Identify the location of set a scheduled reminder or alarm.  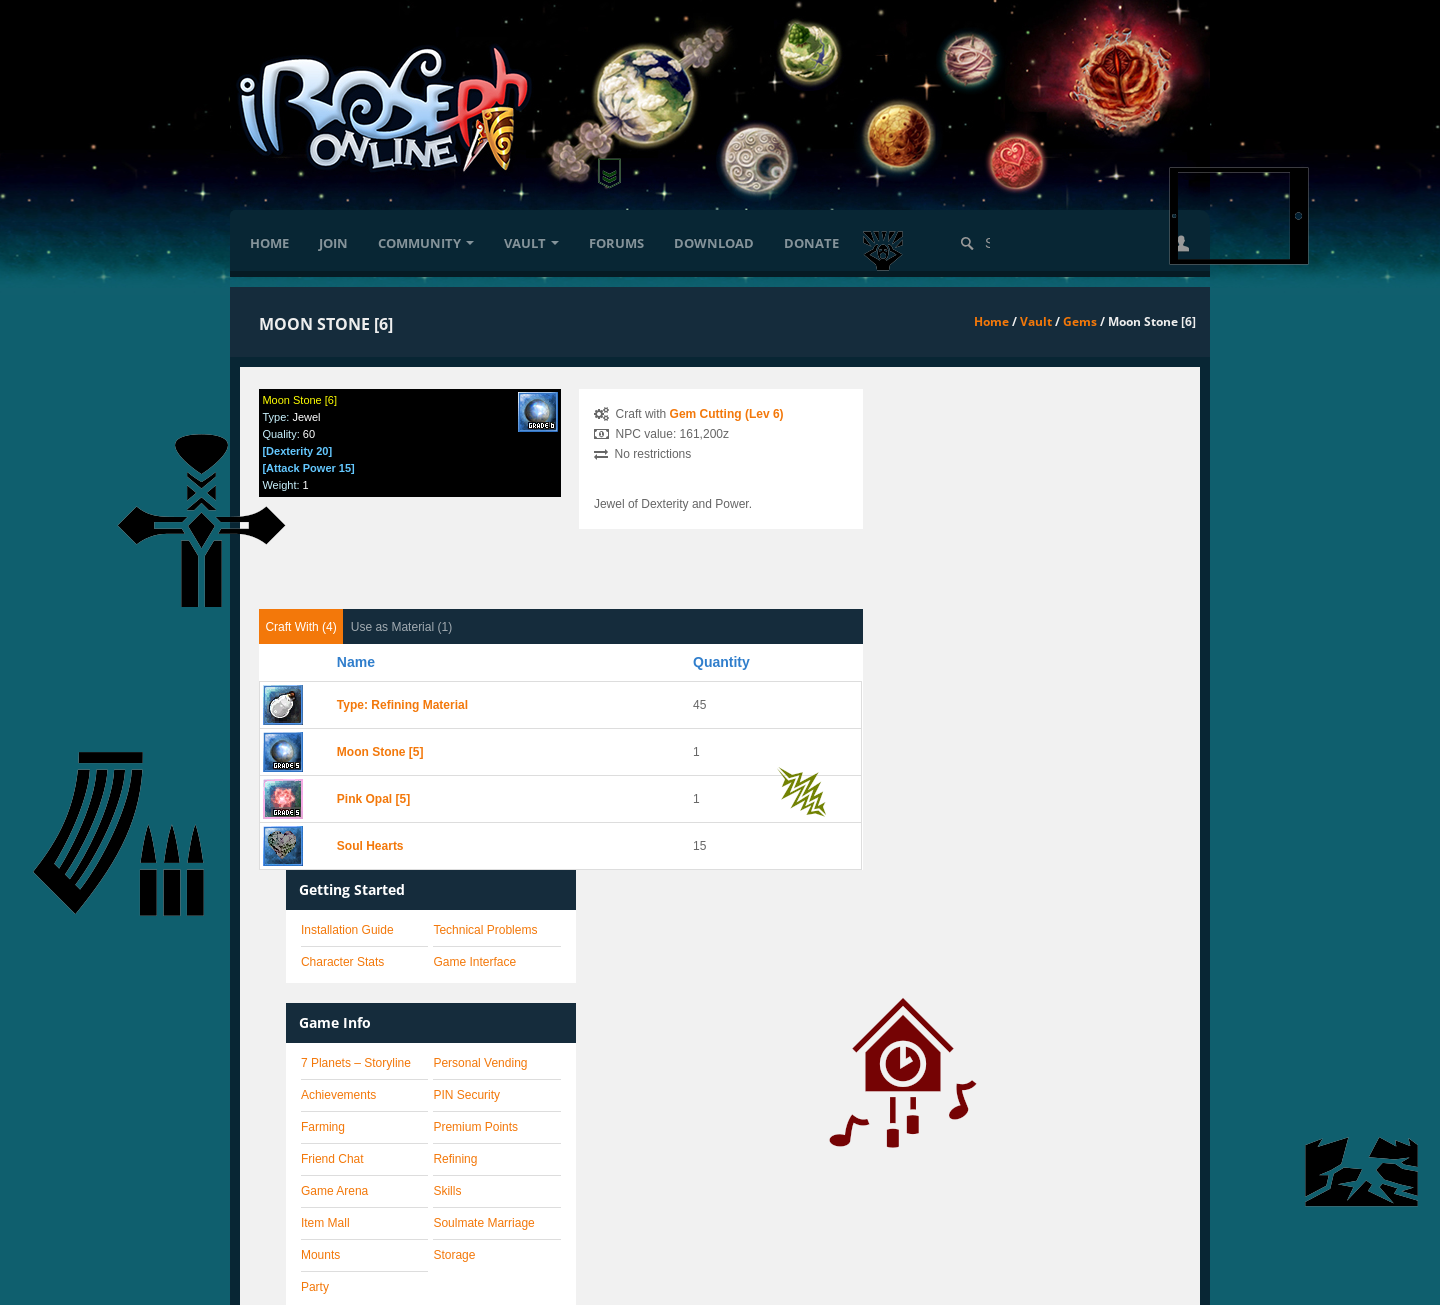
(903, 1074).